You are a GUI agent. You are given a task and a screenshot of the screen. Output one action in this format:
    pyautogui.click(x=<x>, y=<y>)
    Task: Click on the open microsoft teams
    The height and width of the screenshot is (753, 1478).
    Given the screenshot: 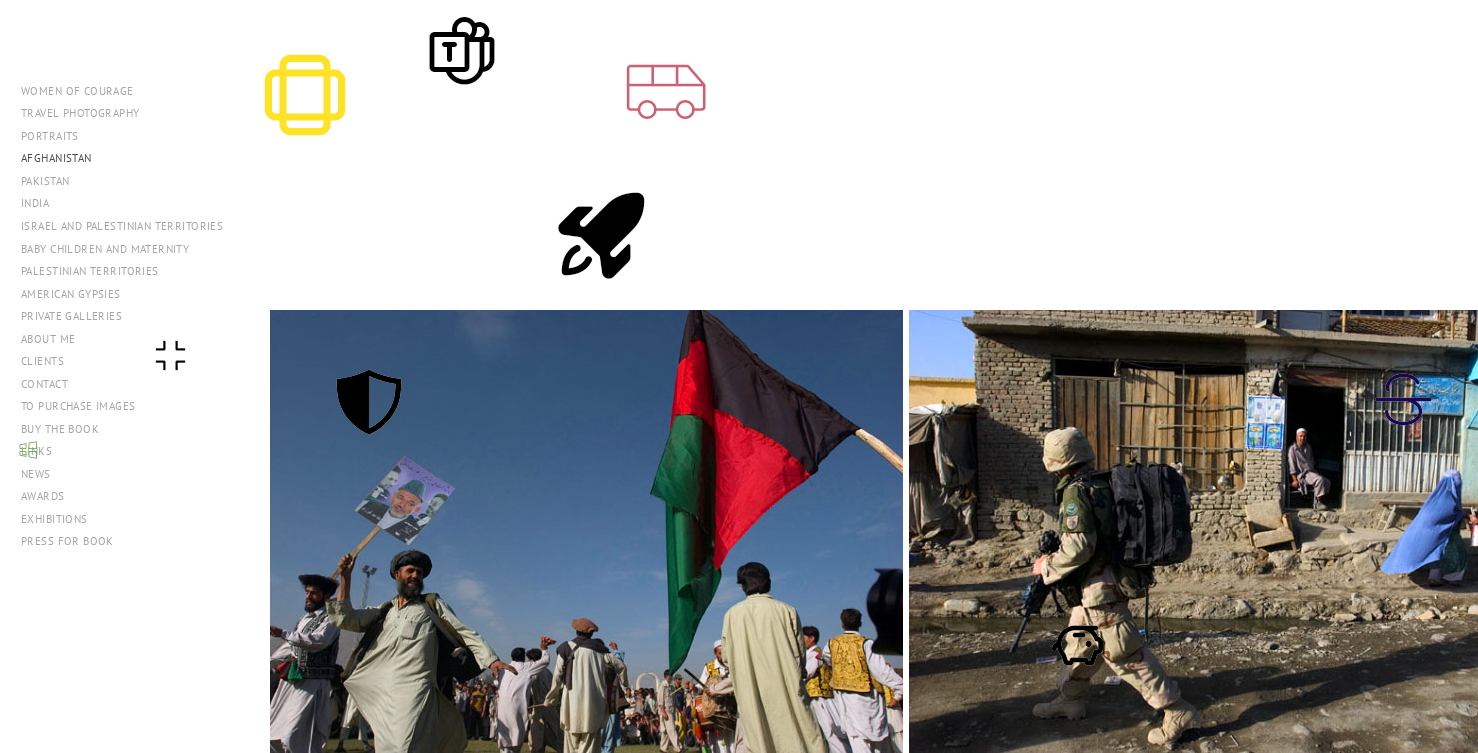 What is the action you would take?
    pyautogui.click(x=462, y=52)
    